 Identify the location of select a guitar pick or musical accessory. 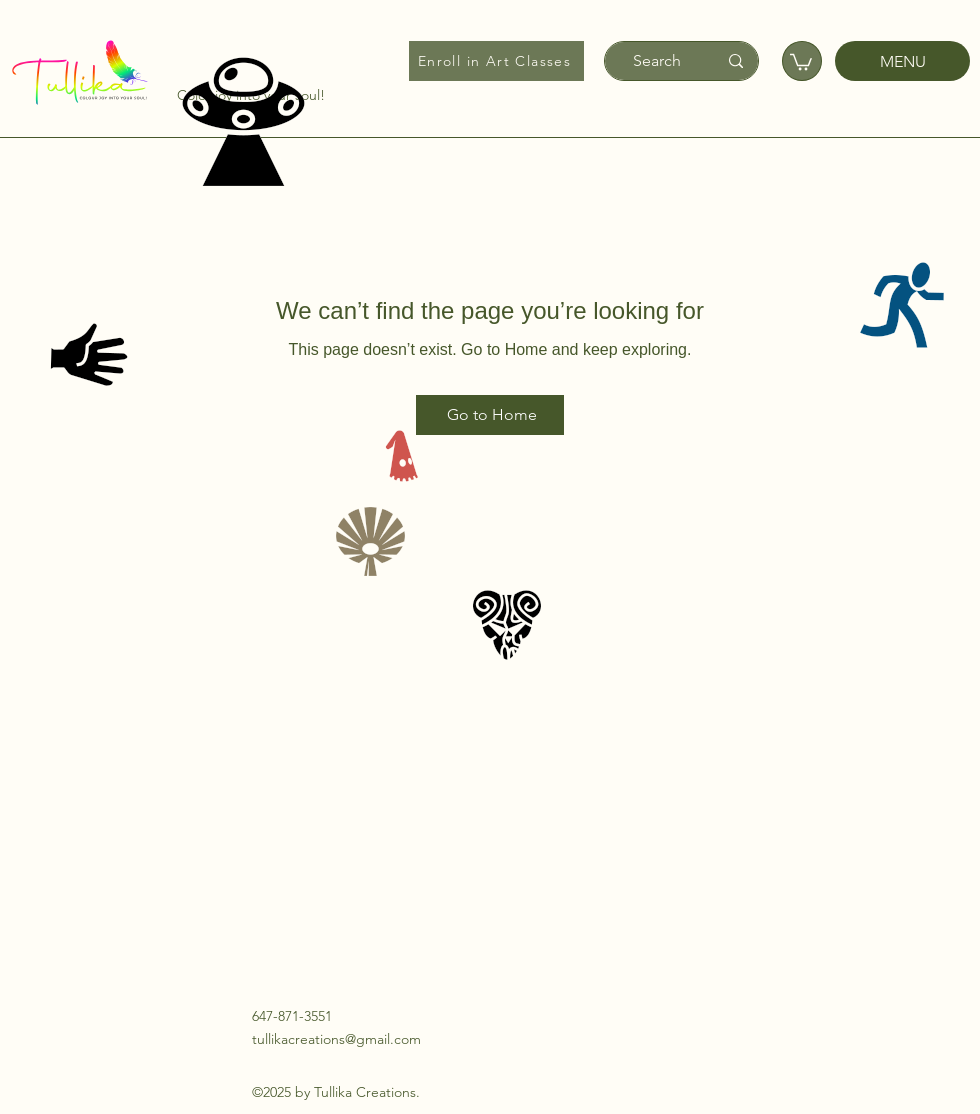
(507, 625).